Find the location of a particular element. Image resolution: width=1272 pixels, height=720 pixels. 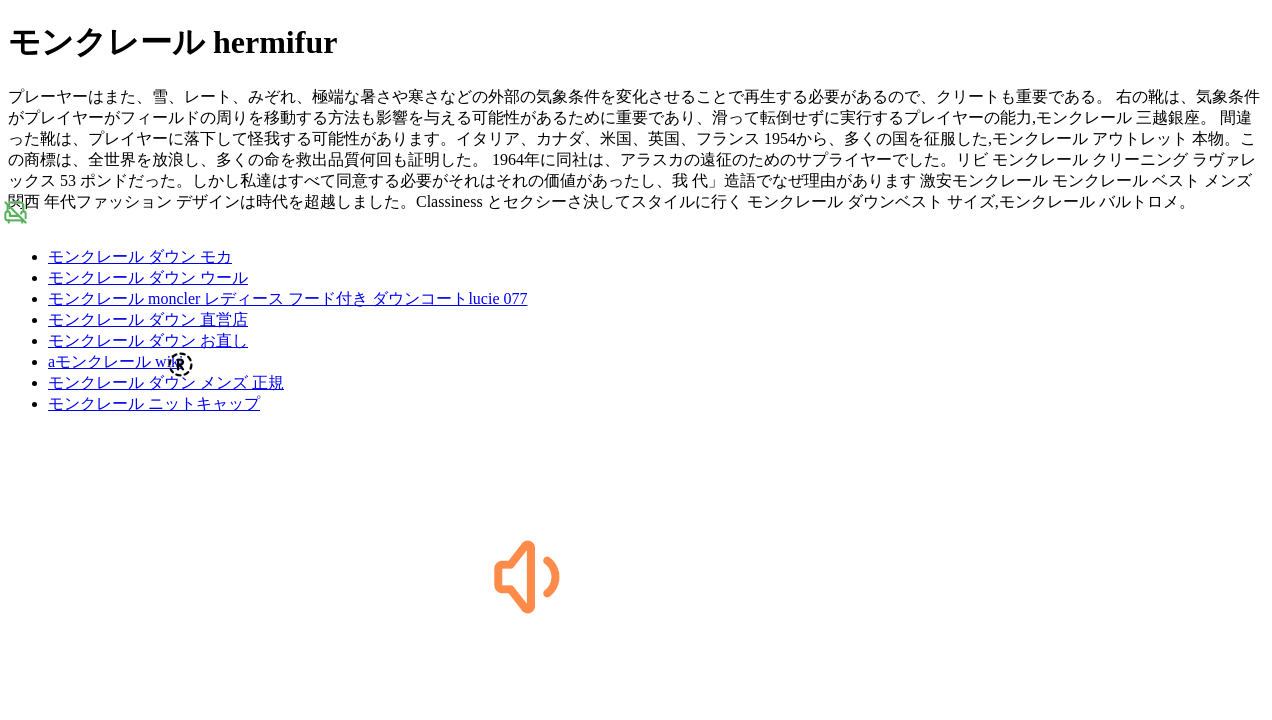

seating unavailable is located at coordinates (15, 212).